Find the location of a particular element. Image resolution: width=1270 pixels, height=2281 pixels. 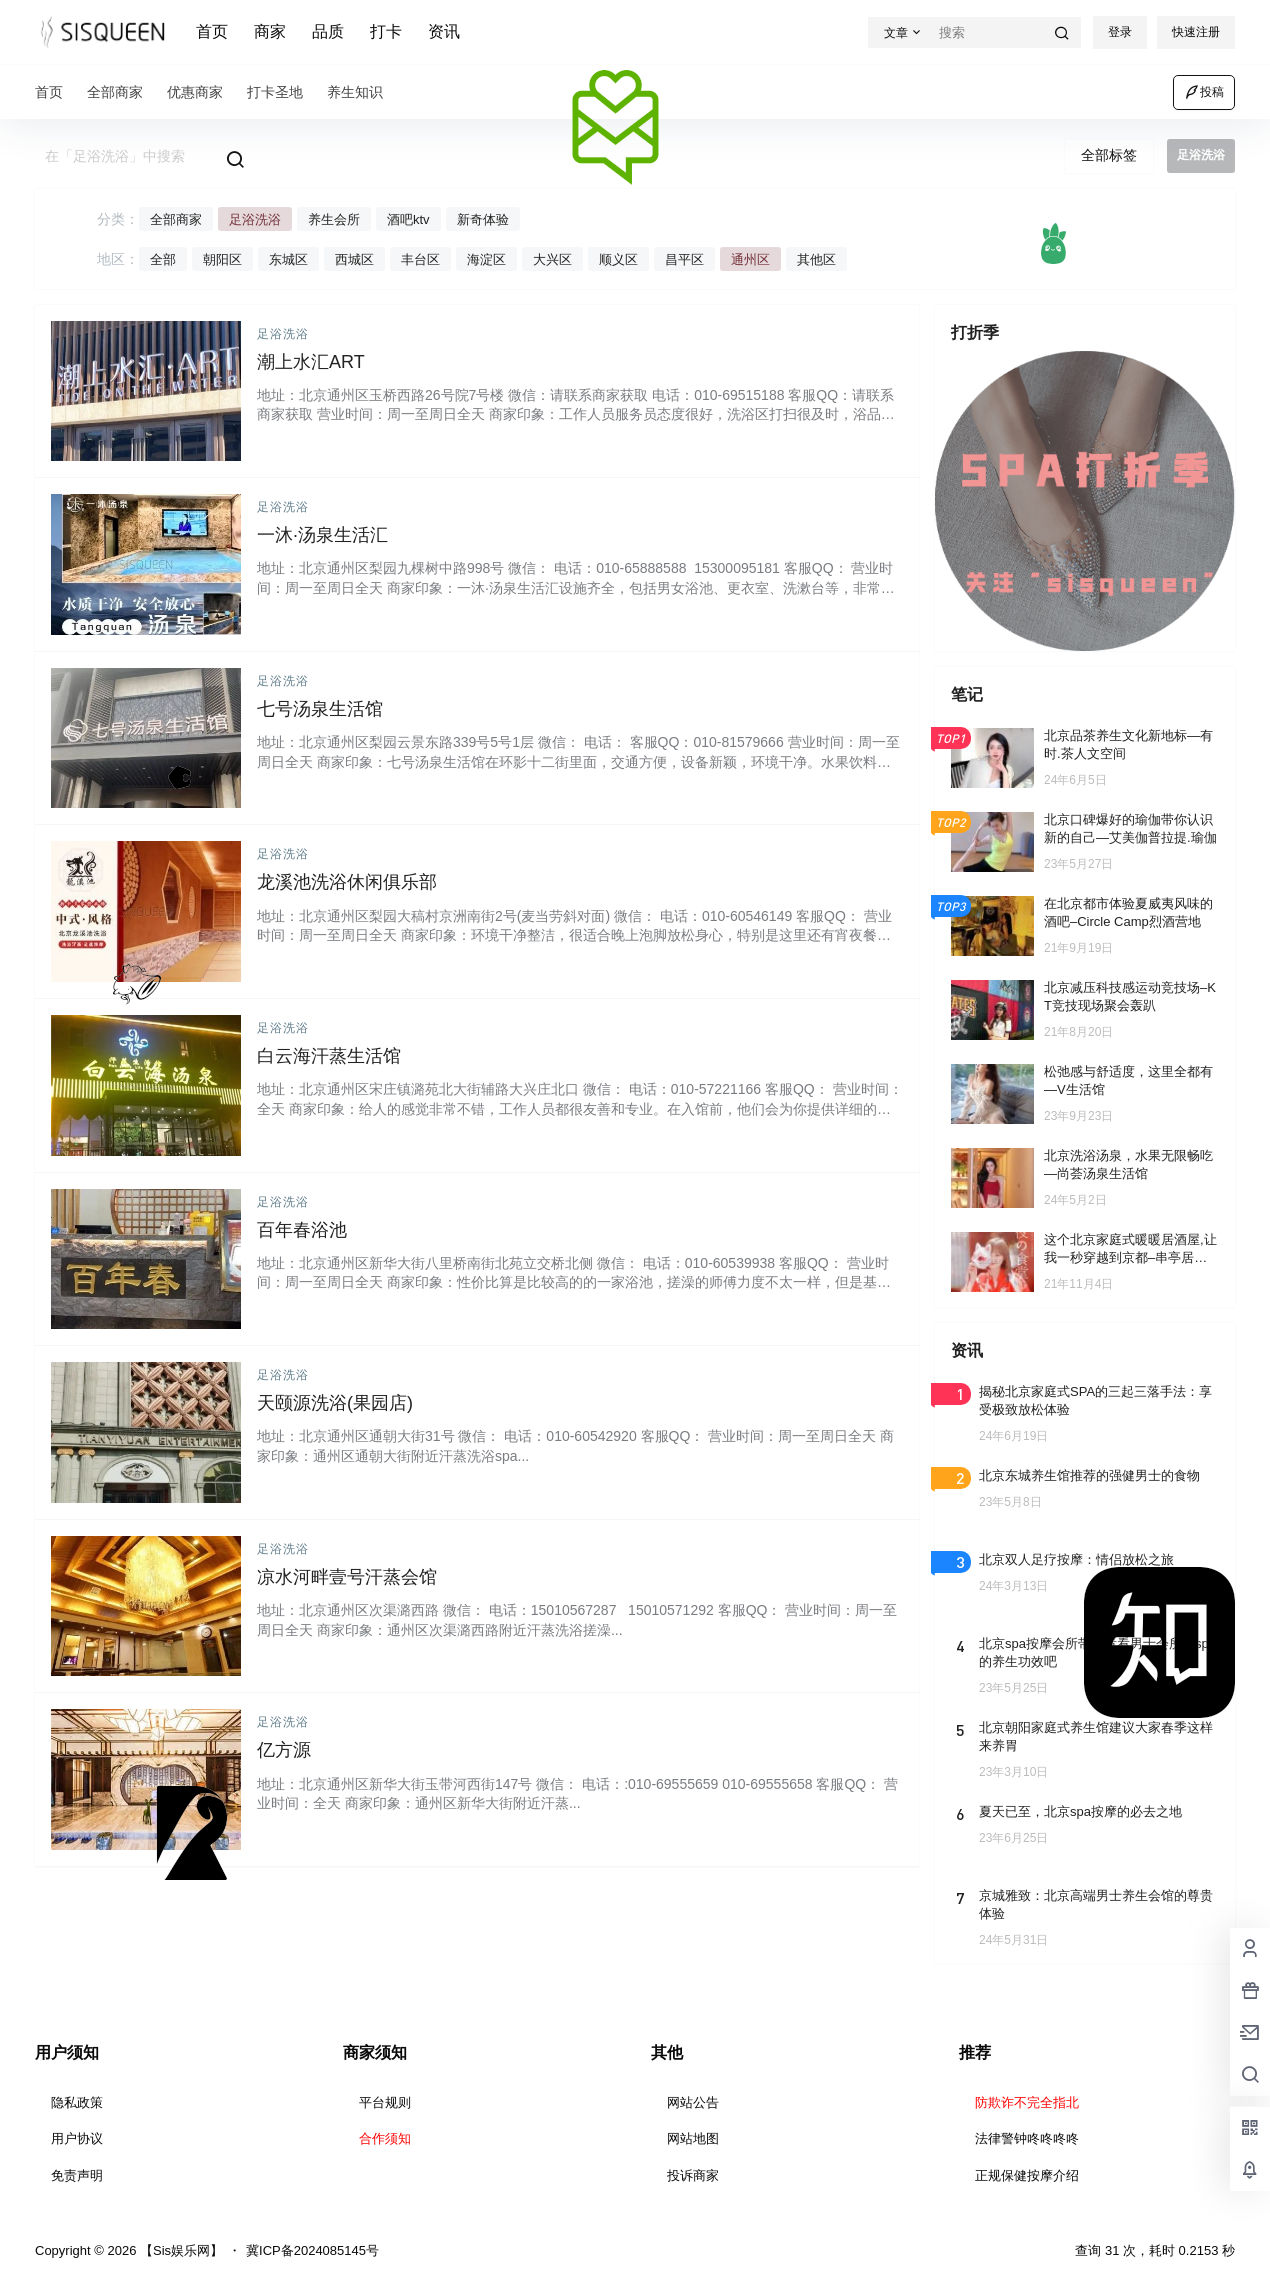

open HumHub social network platform is located at coordinates (179, 777).